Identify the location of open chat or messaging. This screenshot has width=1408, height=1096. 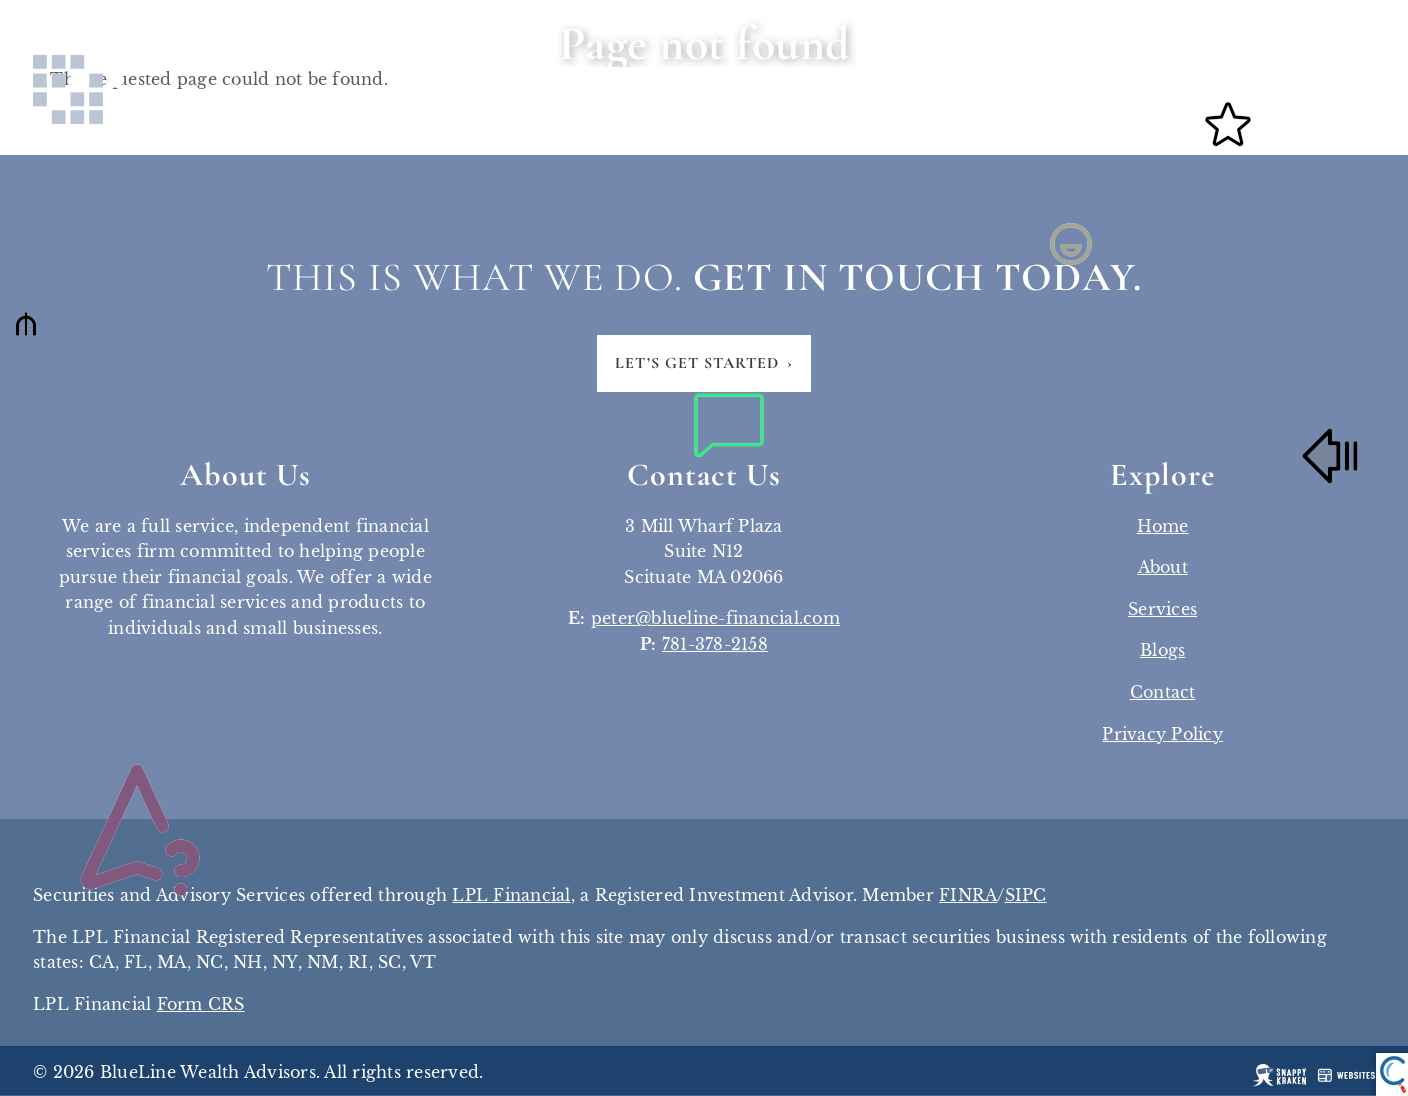
(729, 420).